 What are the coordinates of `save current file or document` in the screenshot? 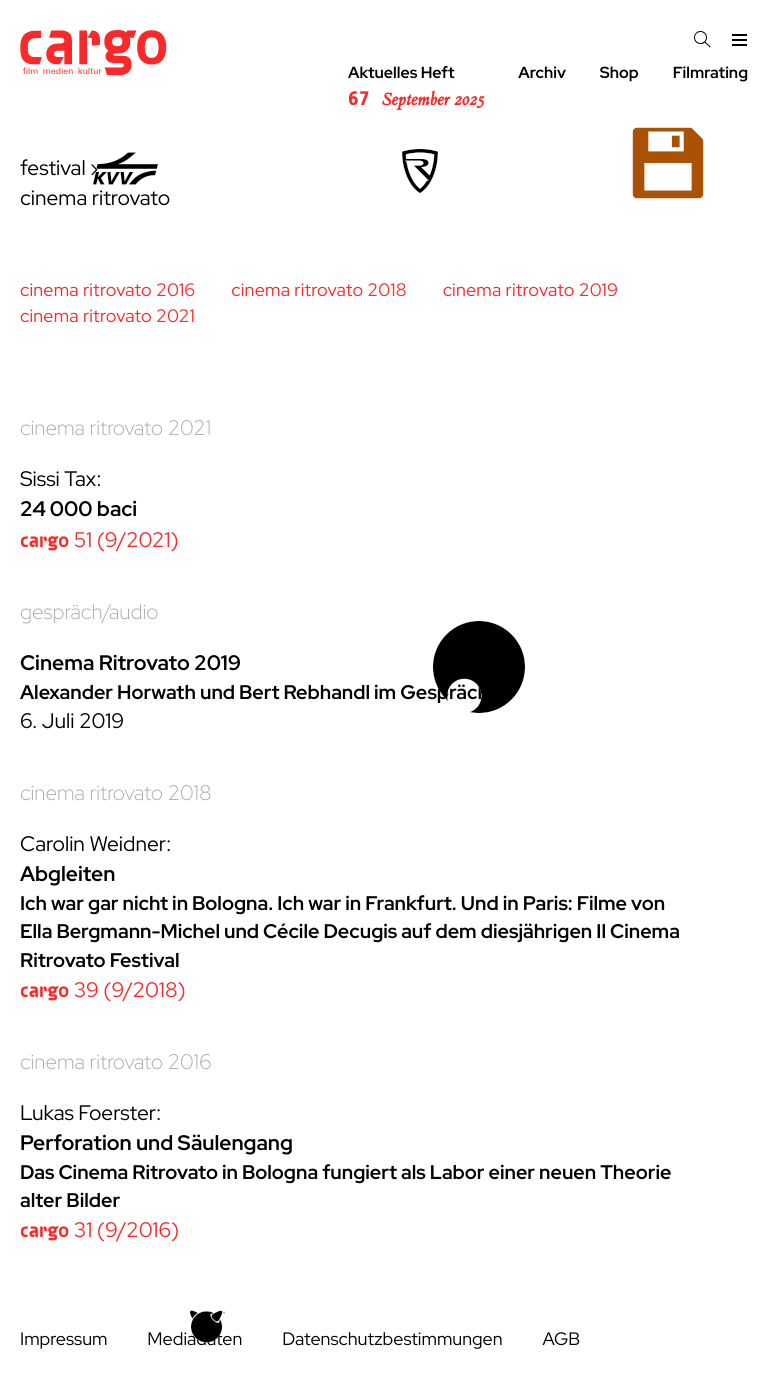 It's located at (668, 163).